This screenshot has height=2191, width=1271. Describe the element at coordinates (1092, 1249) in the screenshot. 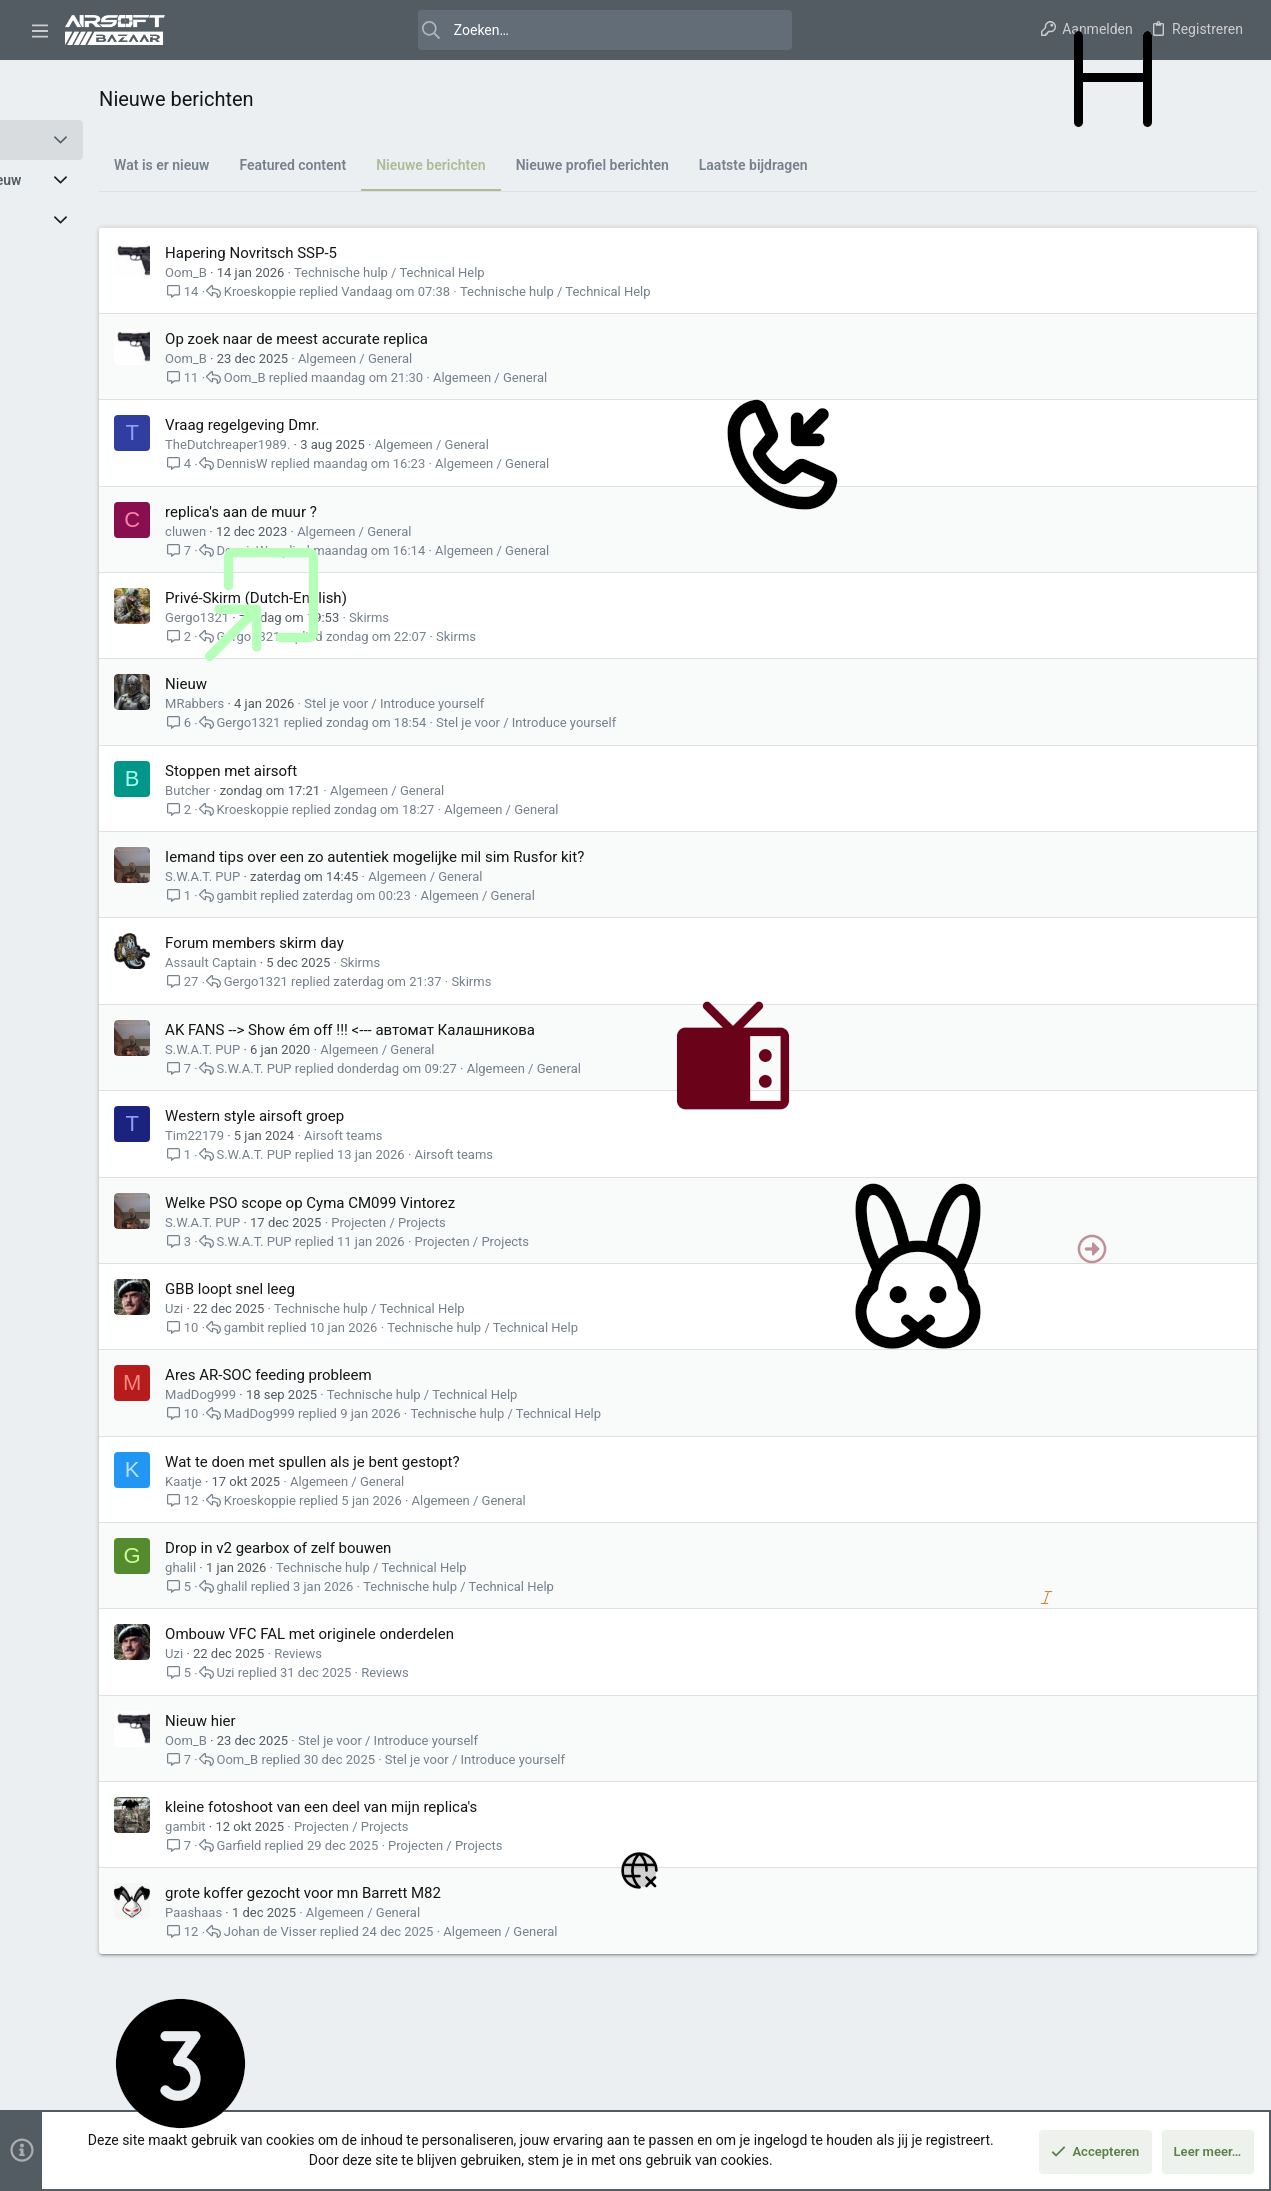

I see `go to next item or step` at that location.